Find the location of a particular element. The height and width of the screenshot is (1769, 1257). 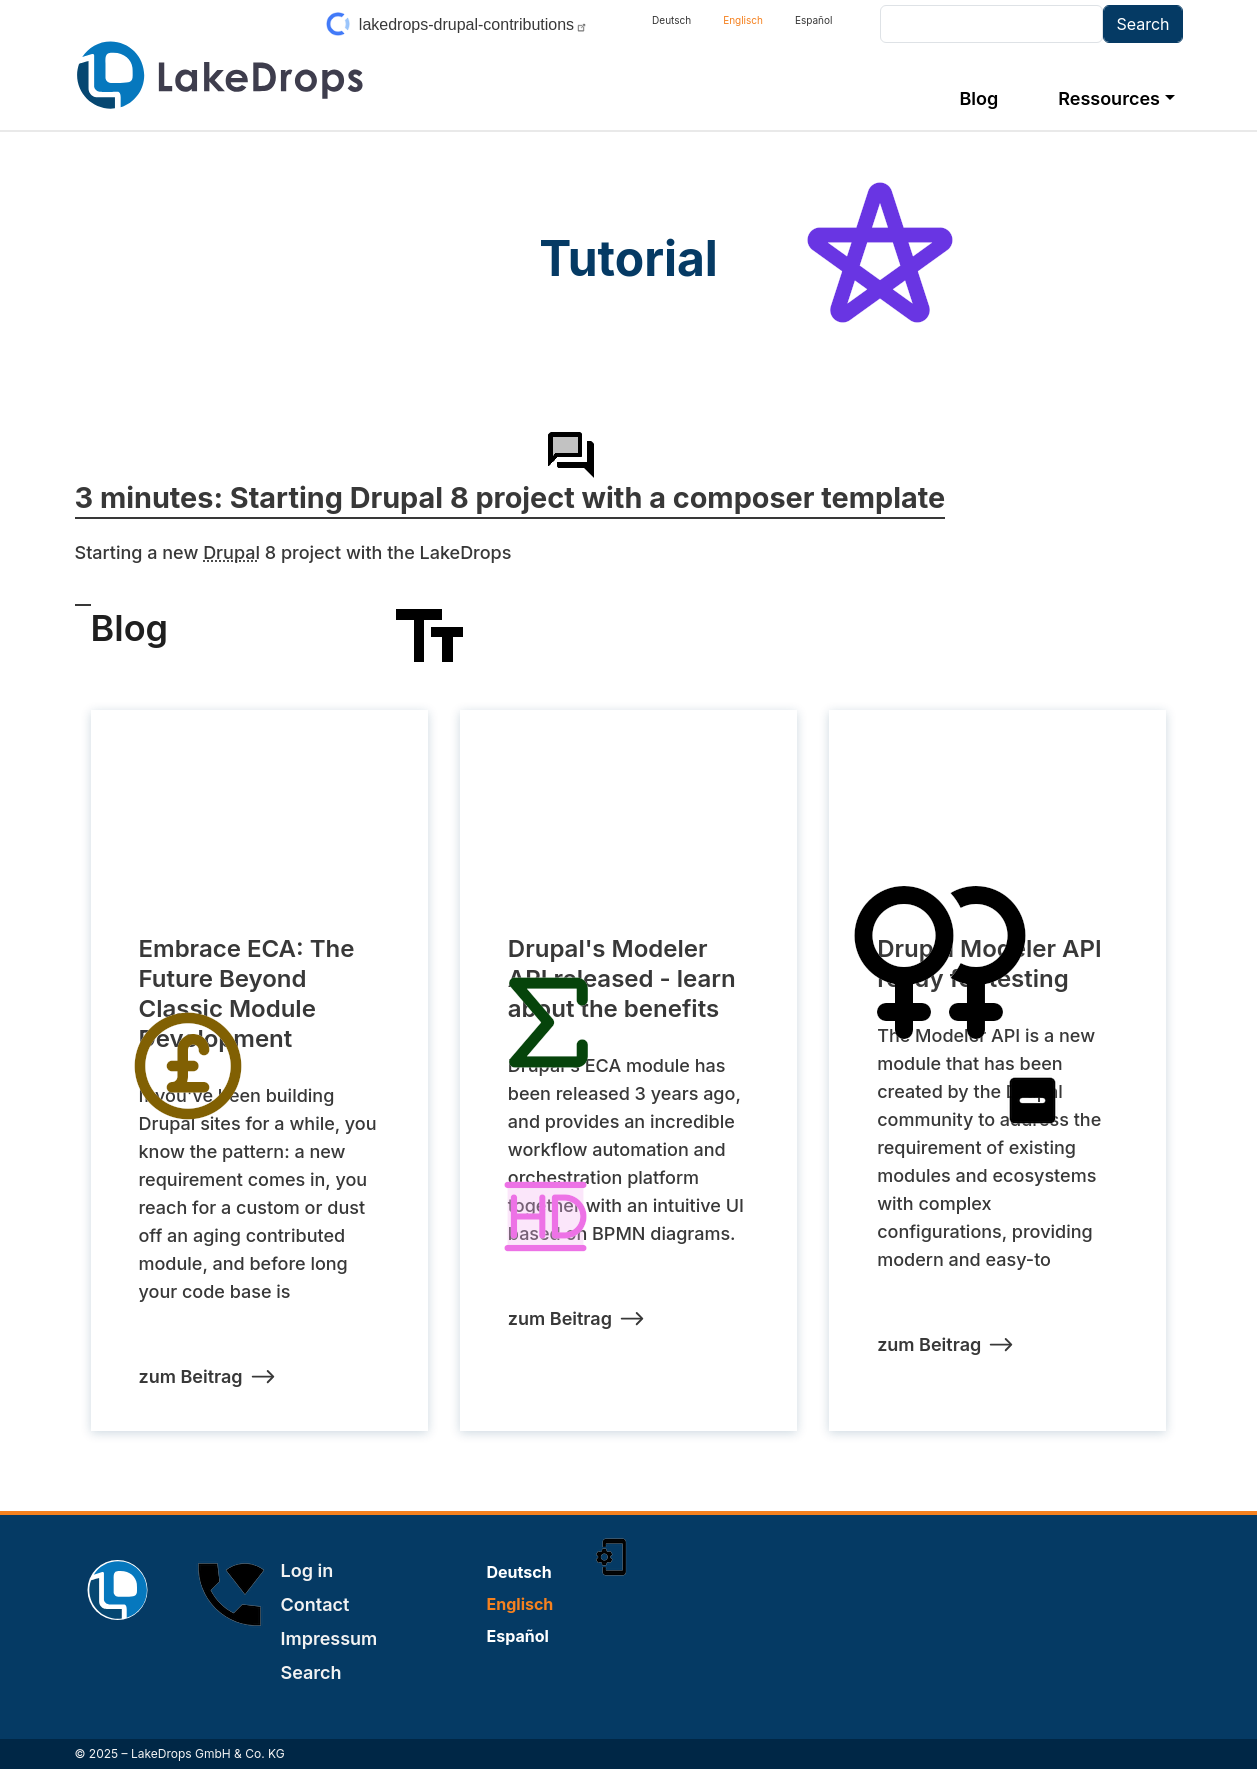

indicates high-definition video quality is located at coordinates (545, 1216).